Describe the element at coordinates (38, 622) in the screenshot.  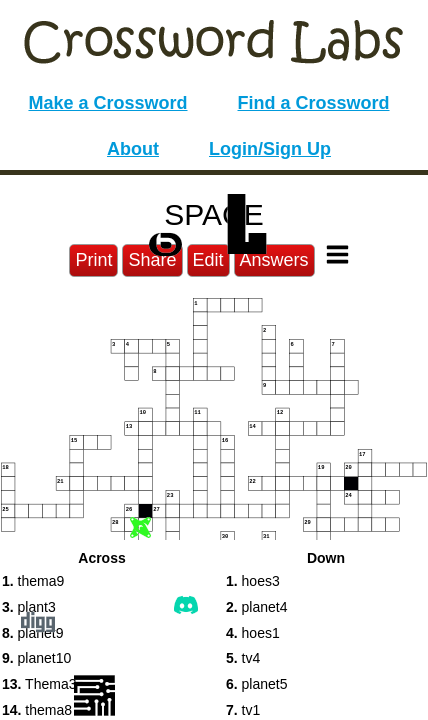
I see `digg social news website logo` at that location.